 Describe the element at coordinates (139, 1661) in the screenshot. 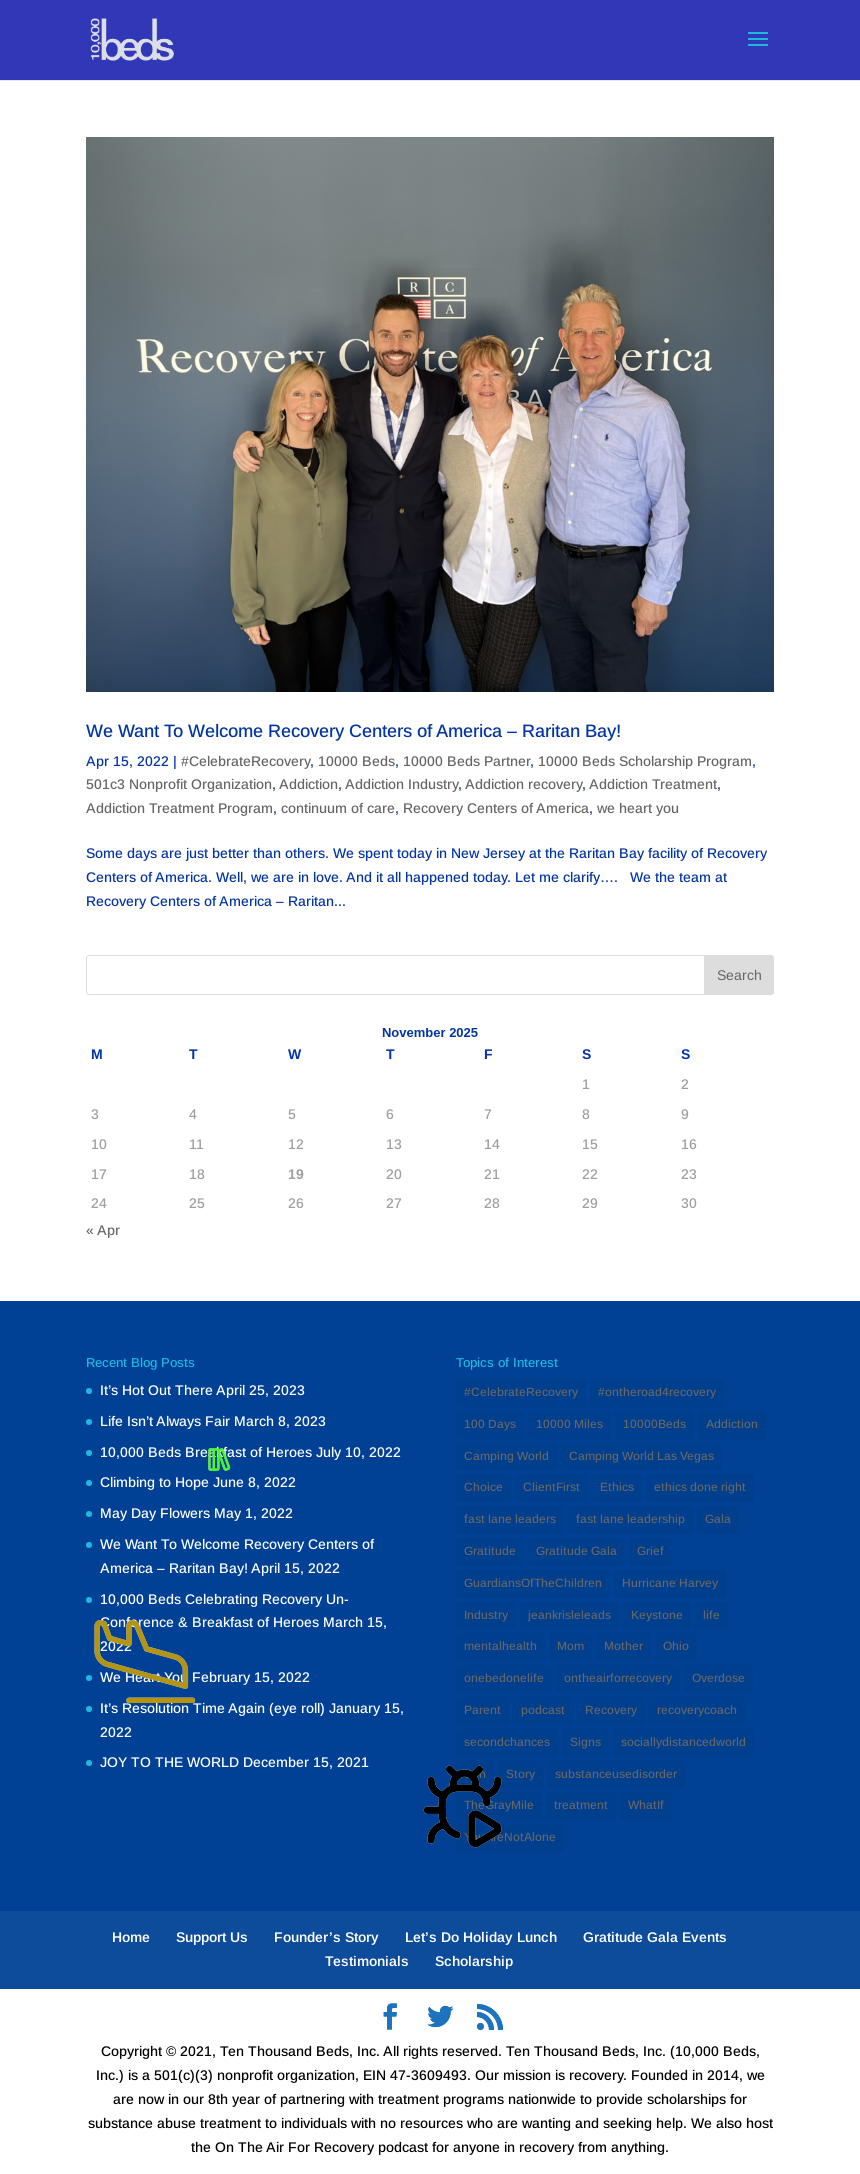

I see `indicates flight arrival or landing status` at that location.